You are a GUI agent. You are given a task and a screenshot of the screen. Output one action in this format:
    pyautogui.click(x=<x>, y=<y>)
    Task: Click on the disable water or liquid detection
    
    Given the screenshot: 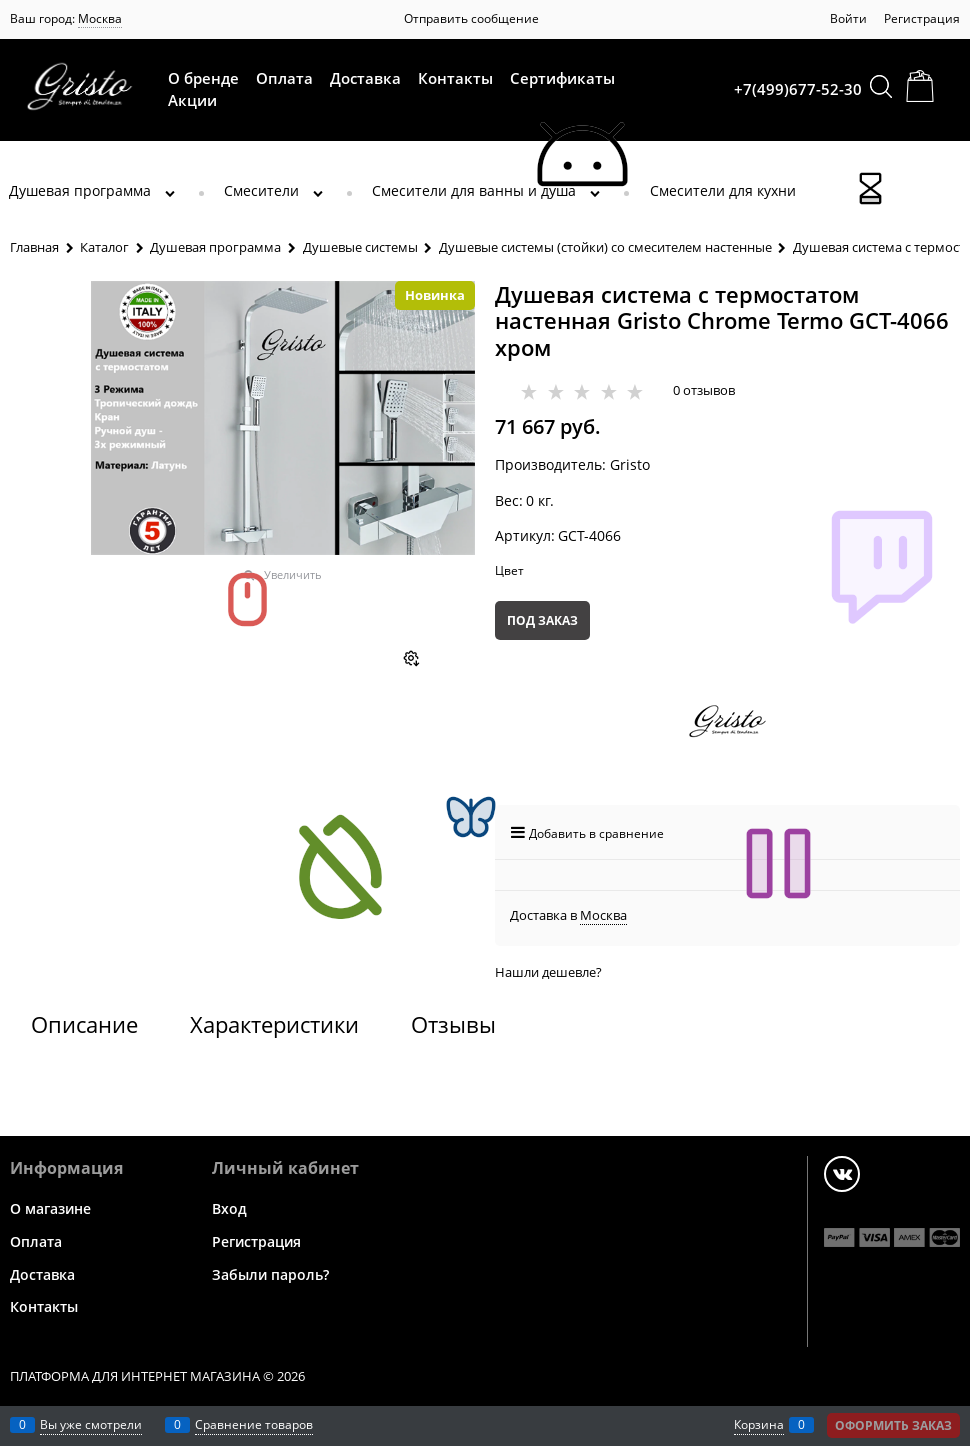 What is the action you would take?
    pyautogui.click(x=340, y=870)
    